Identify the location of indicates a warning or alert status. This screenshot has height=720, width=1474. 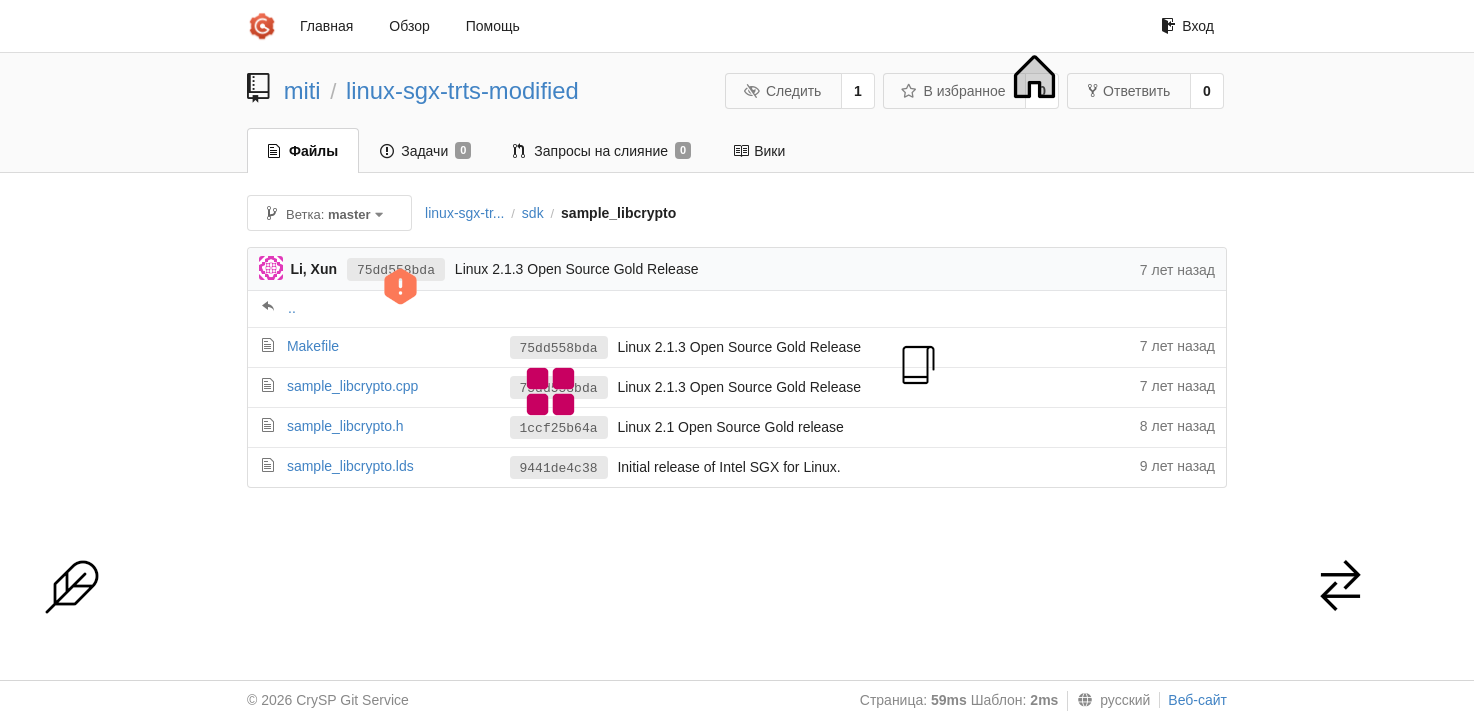
(400, 286).